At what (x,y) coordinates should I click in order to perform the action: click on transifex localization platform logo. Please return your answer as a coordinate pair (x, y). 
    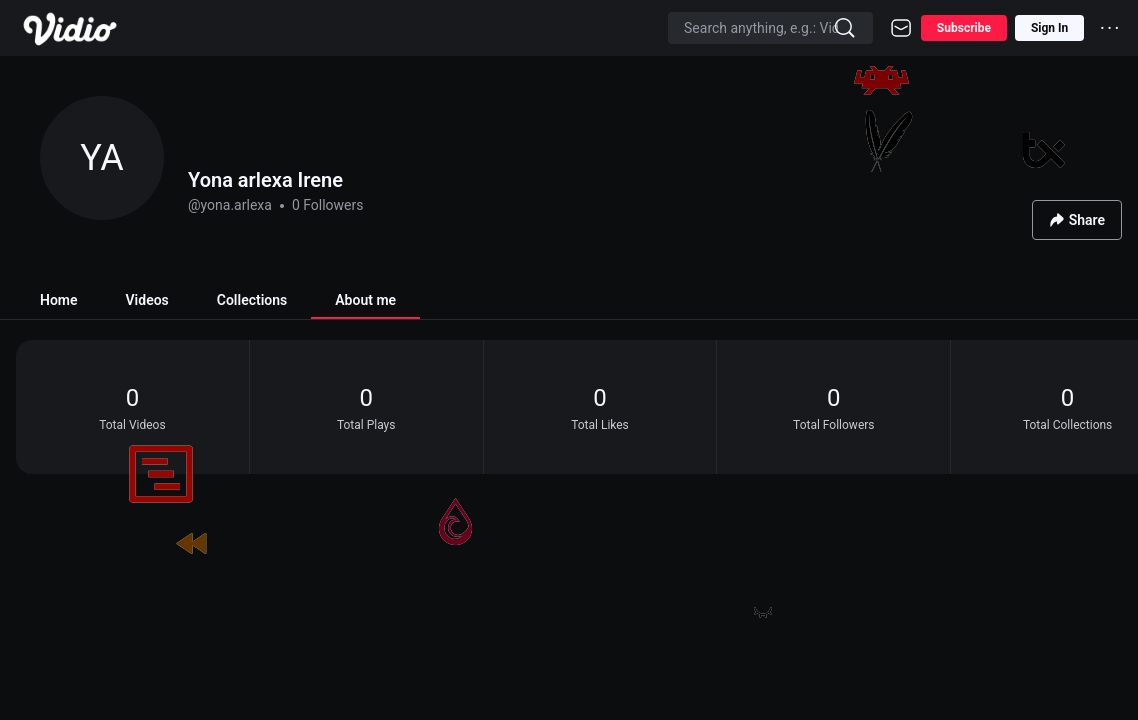
    Looking at the image, I should click on (1044, 150).